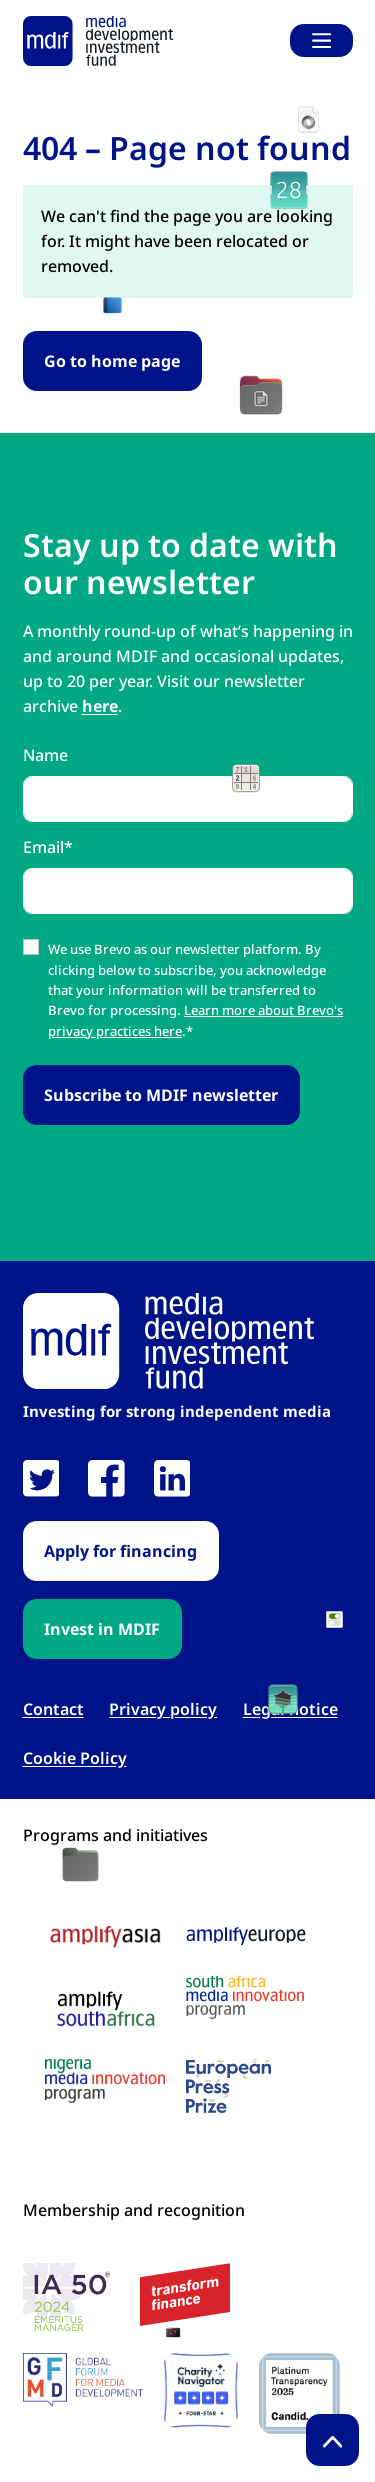 The width and height of the screenshot is (375, 2482). Describe the element at coordinates (112, 304) in the screenshot. I see `access the desktop folder` at that location.